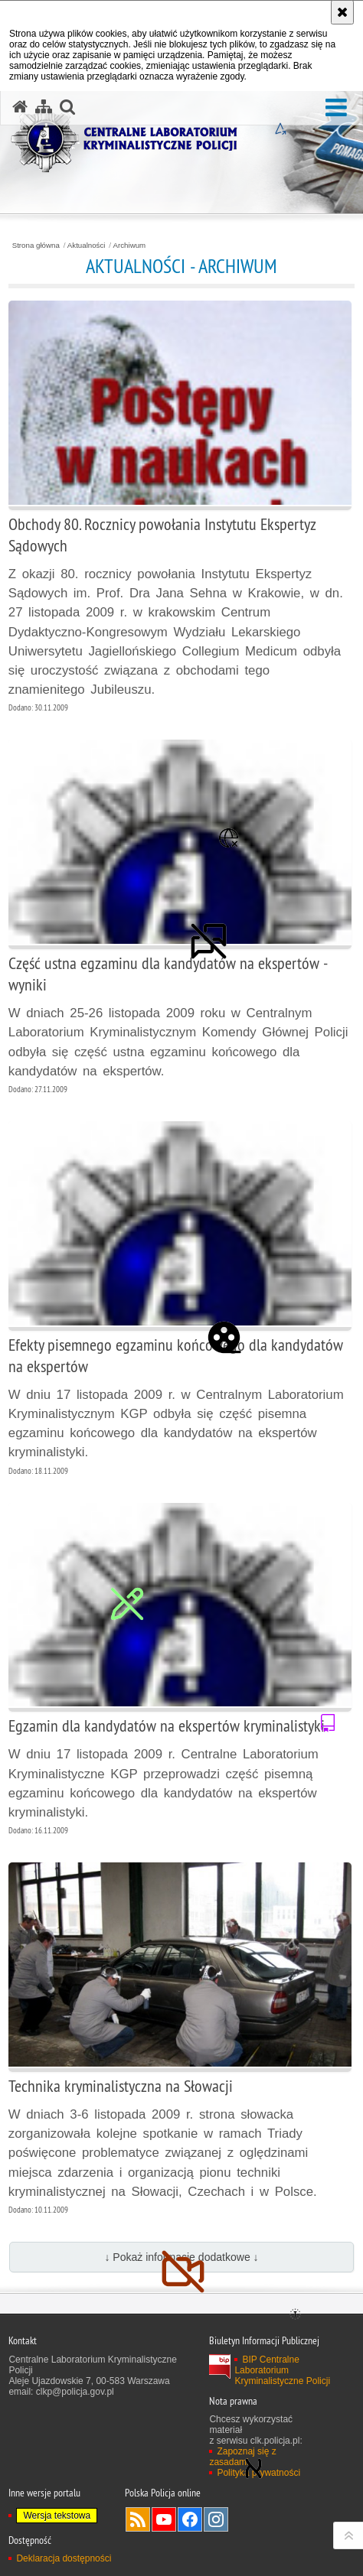  Describe the element at coordinates (127, 1604) in the screenshot. I see `editing is disabled` at that location.